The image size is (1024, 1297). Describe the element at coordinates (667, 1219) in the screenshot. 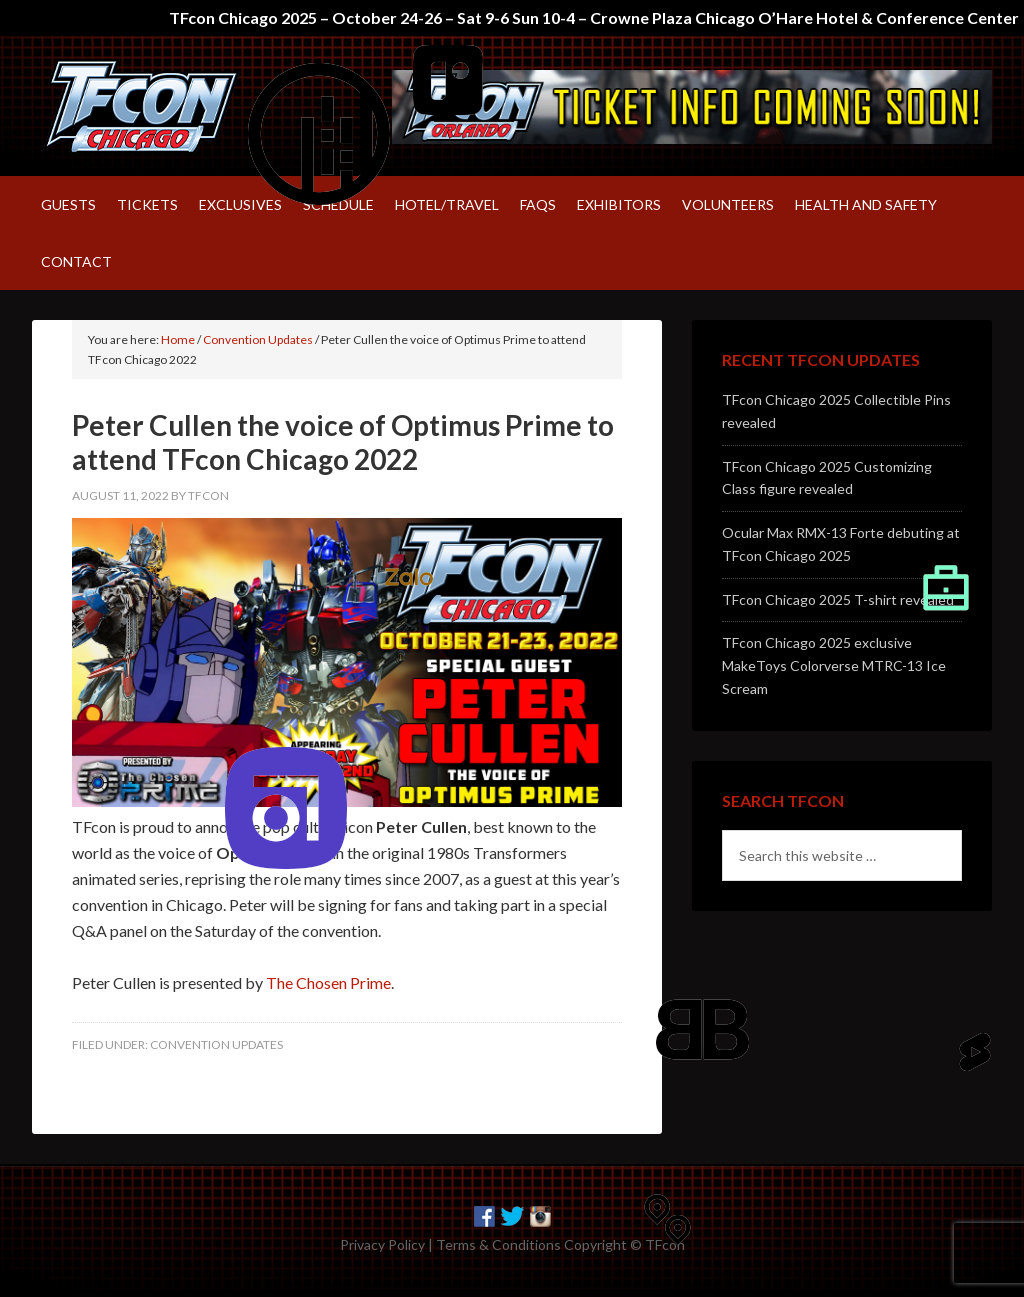

I see `measure distance between two locations` at that location.